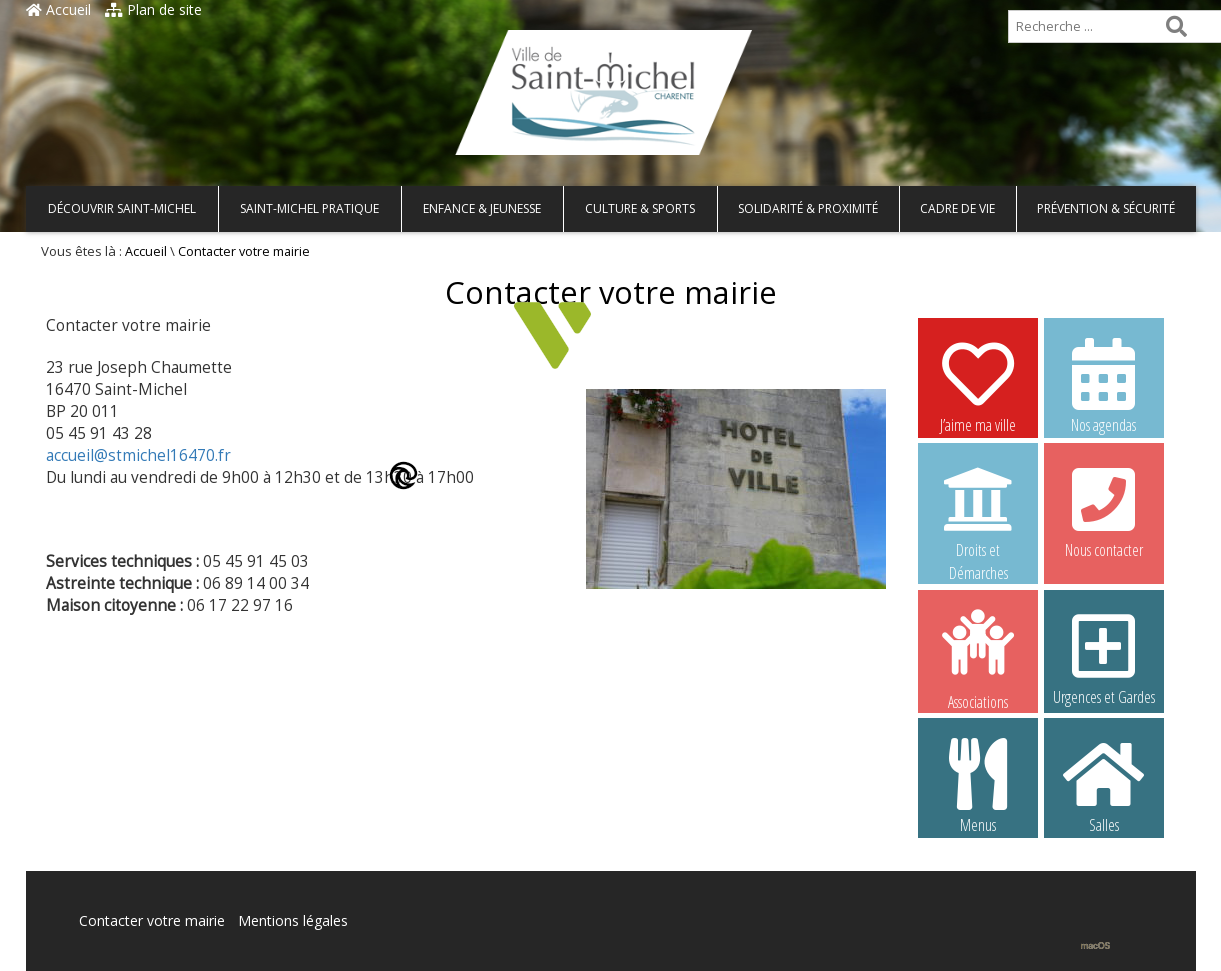  I want to click on indicates macOS operating system compatibility, so click(1095, 945).